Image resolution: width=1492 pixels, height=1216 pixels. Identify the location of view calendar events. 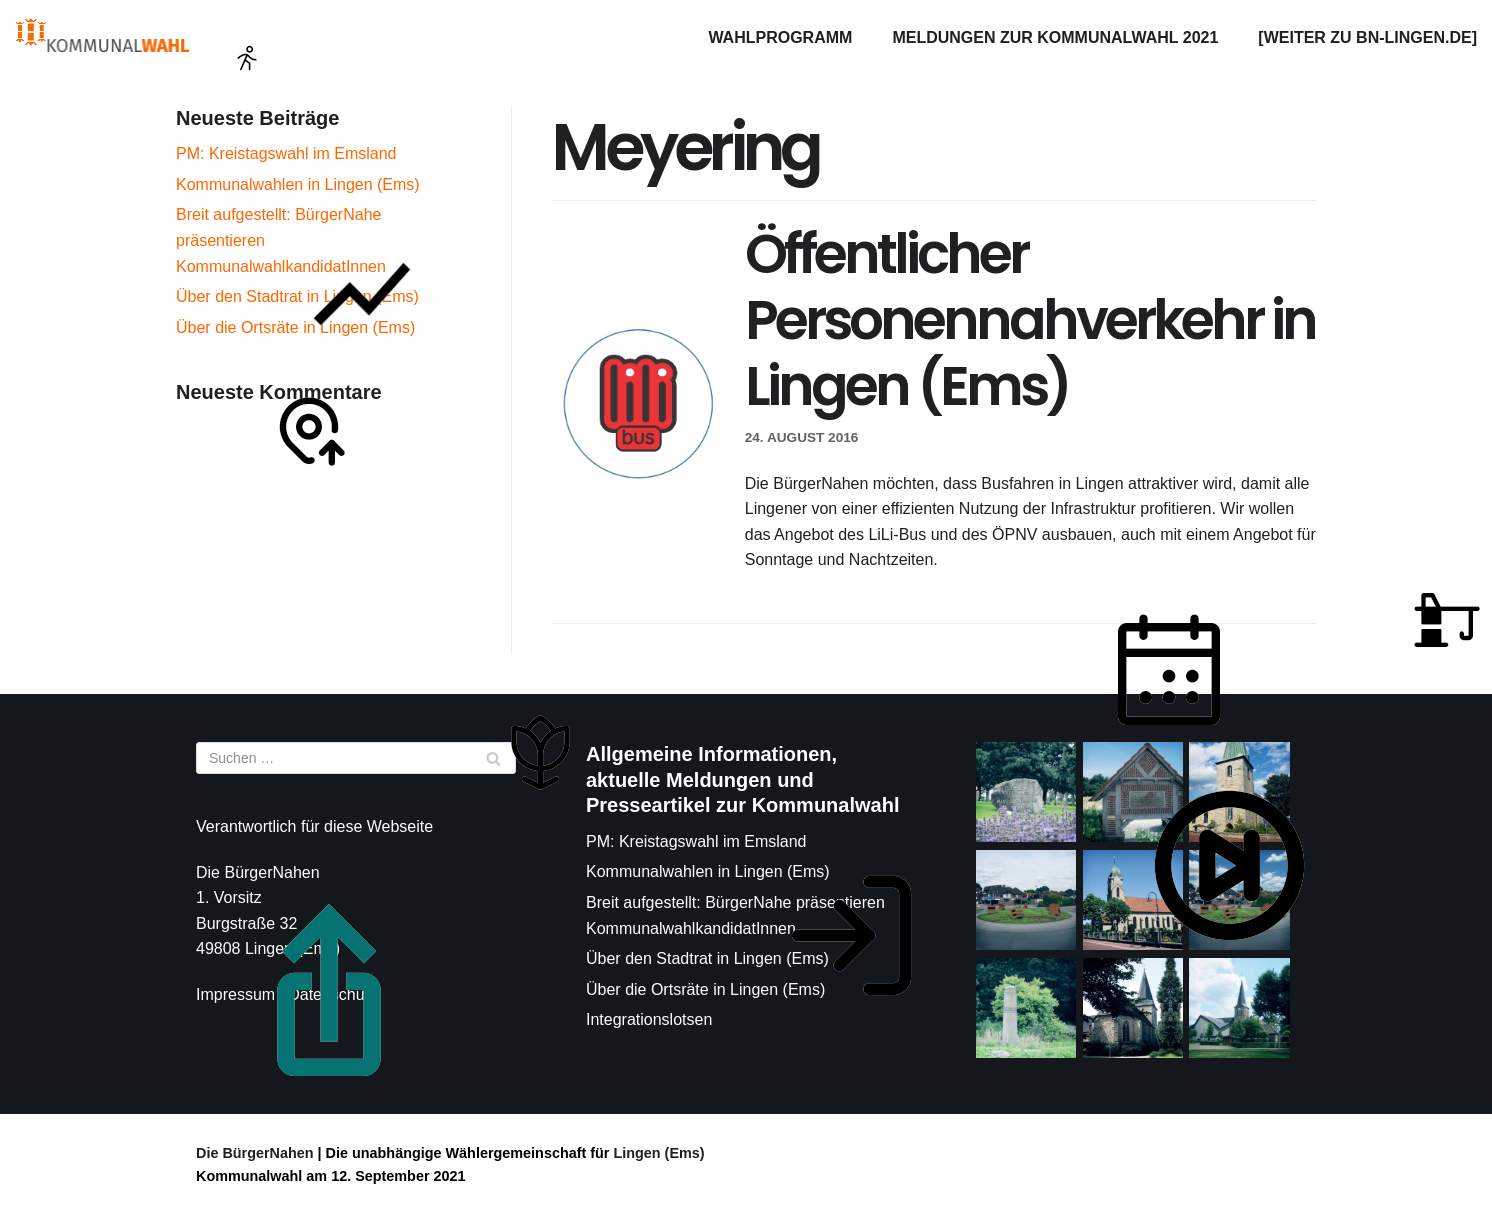
(1169, 674).